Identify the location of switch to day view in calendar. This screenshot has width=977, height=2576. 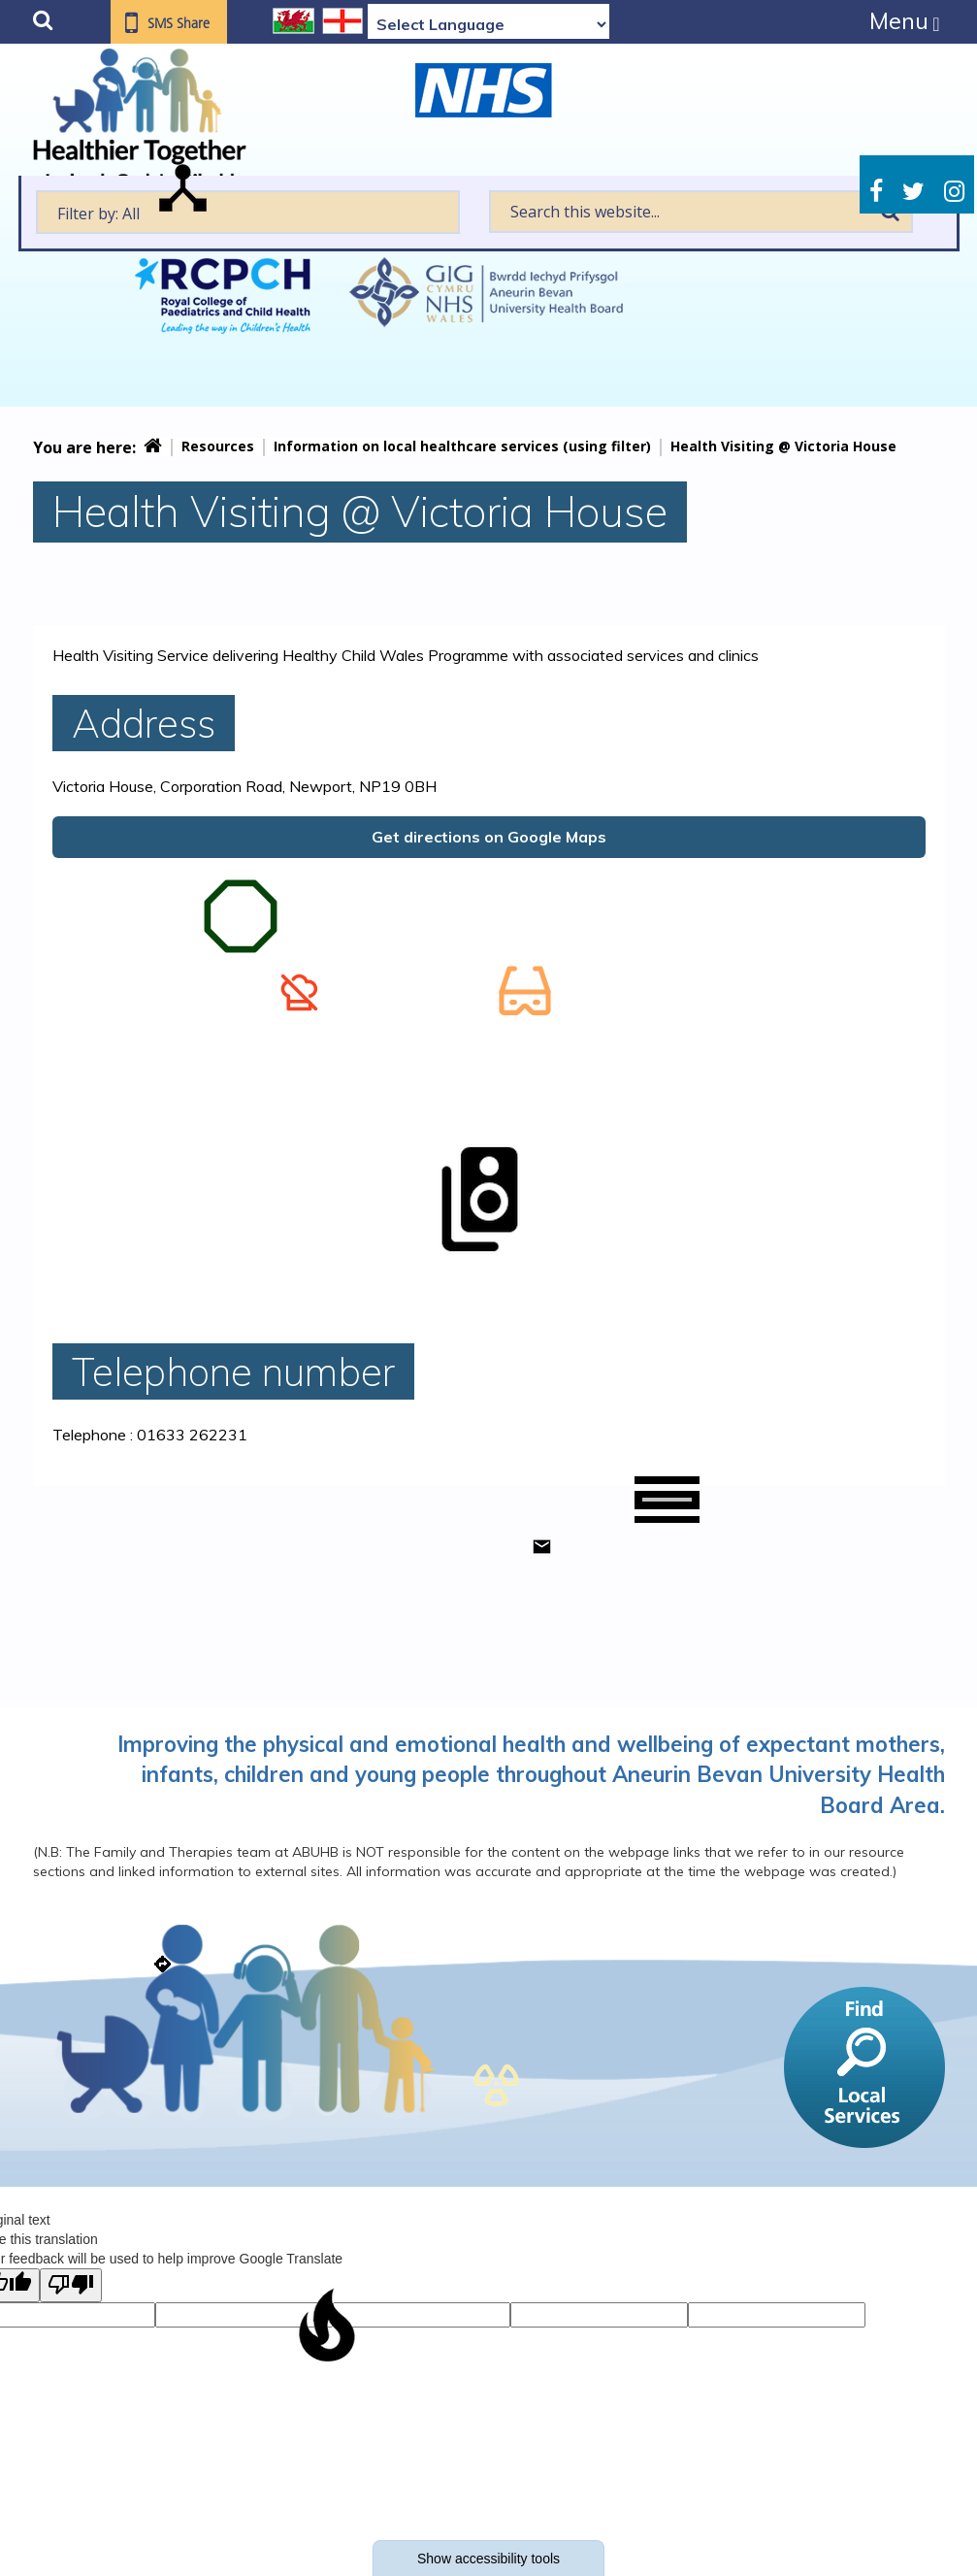
(667, 1498).